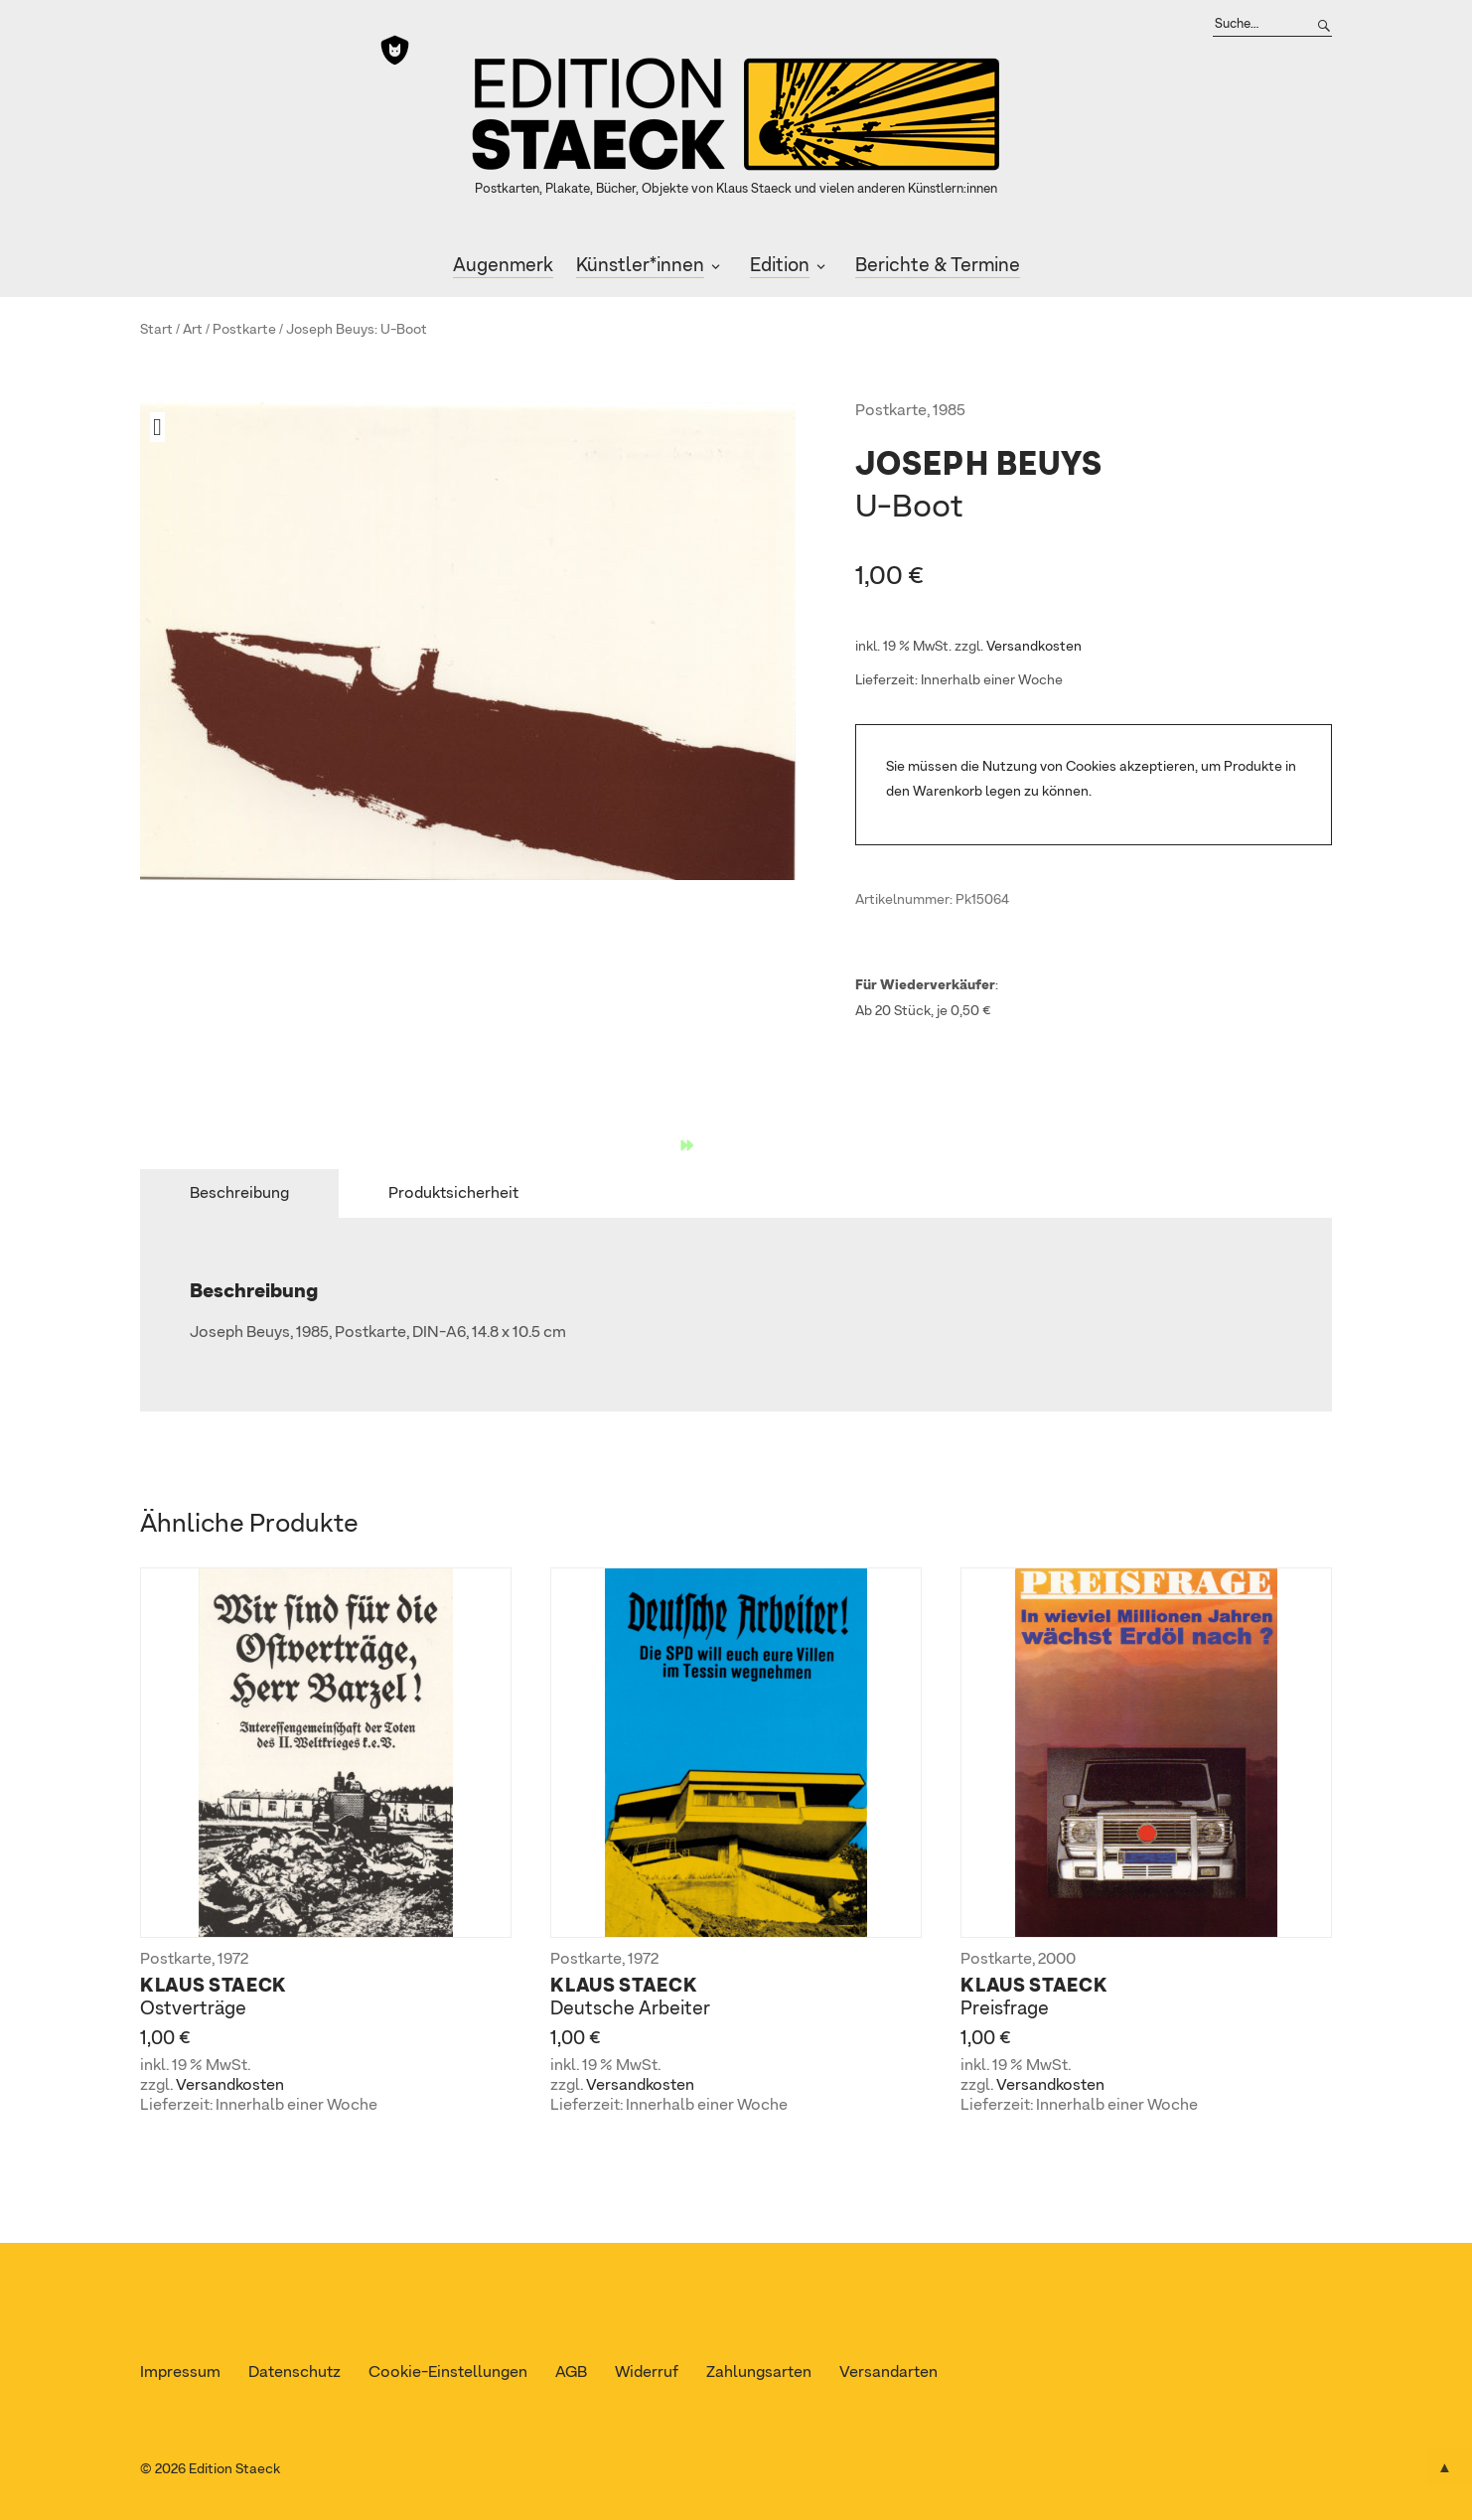 This screenshot has height=2520, width=1472. What do you see at coordinates (686, 1145) in the screenshot?
I see `skip to the next track` at bounding box center [686, 1145].